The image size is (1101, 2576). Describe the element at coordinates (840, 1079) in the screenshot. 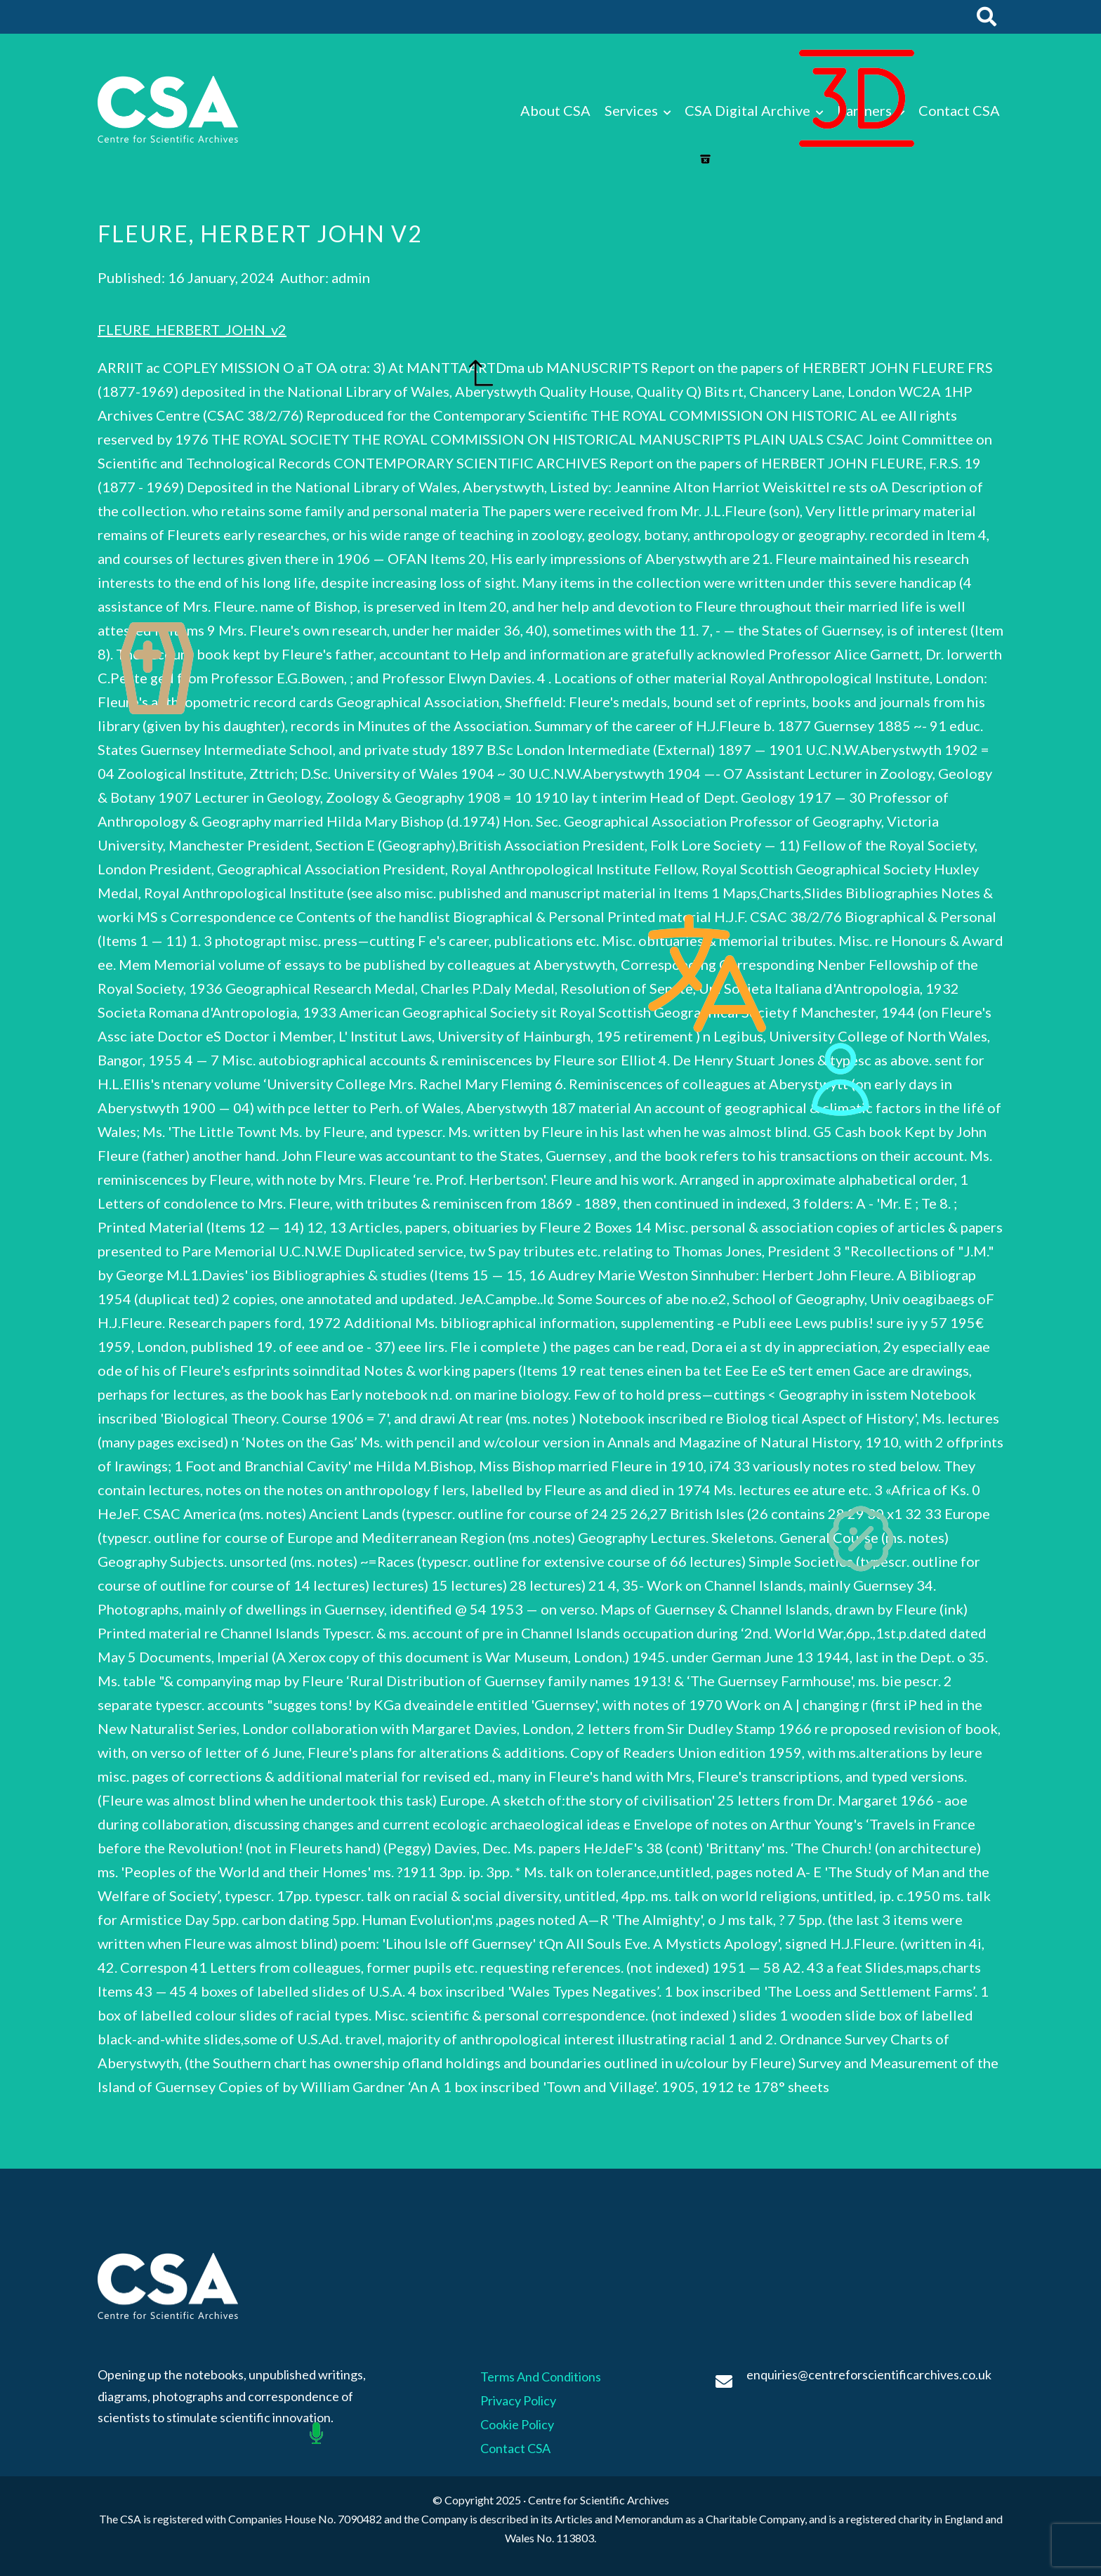

I see `view your profile` at that location.